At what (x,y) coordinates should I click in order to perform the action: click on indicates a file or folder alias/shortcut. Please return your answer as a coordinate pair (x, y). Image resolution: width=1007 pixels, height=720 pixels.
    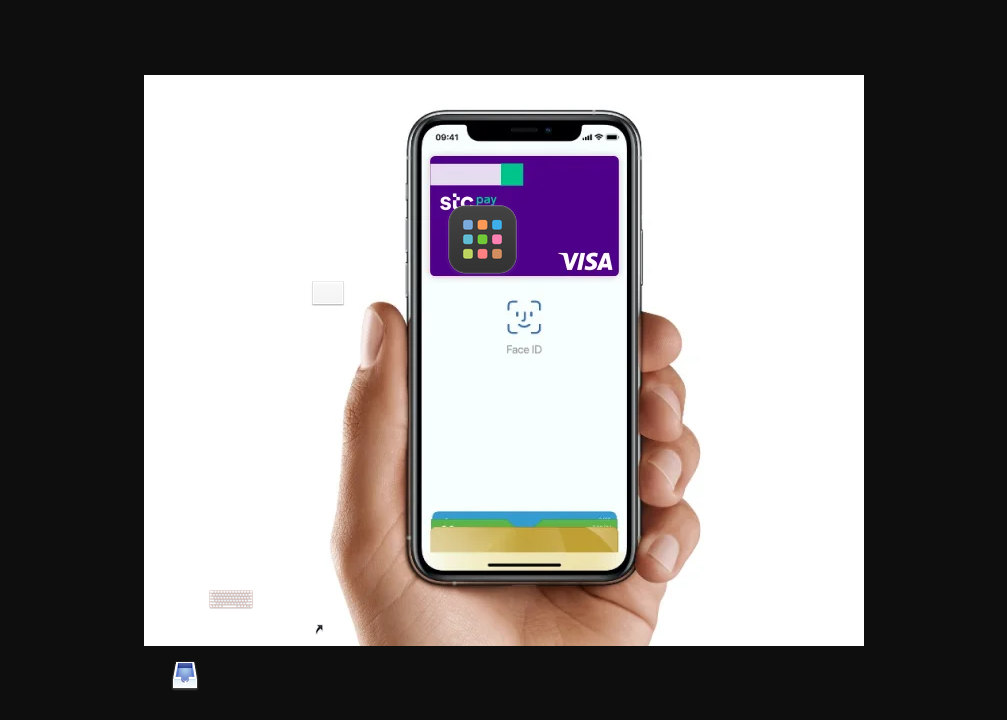
    Looking at the image, I should click on (345, 605).